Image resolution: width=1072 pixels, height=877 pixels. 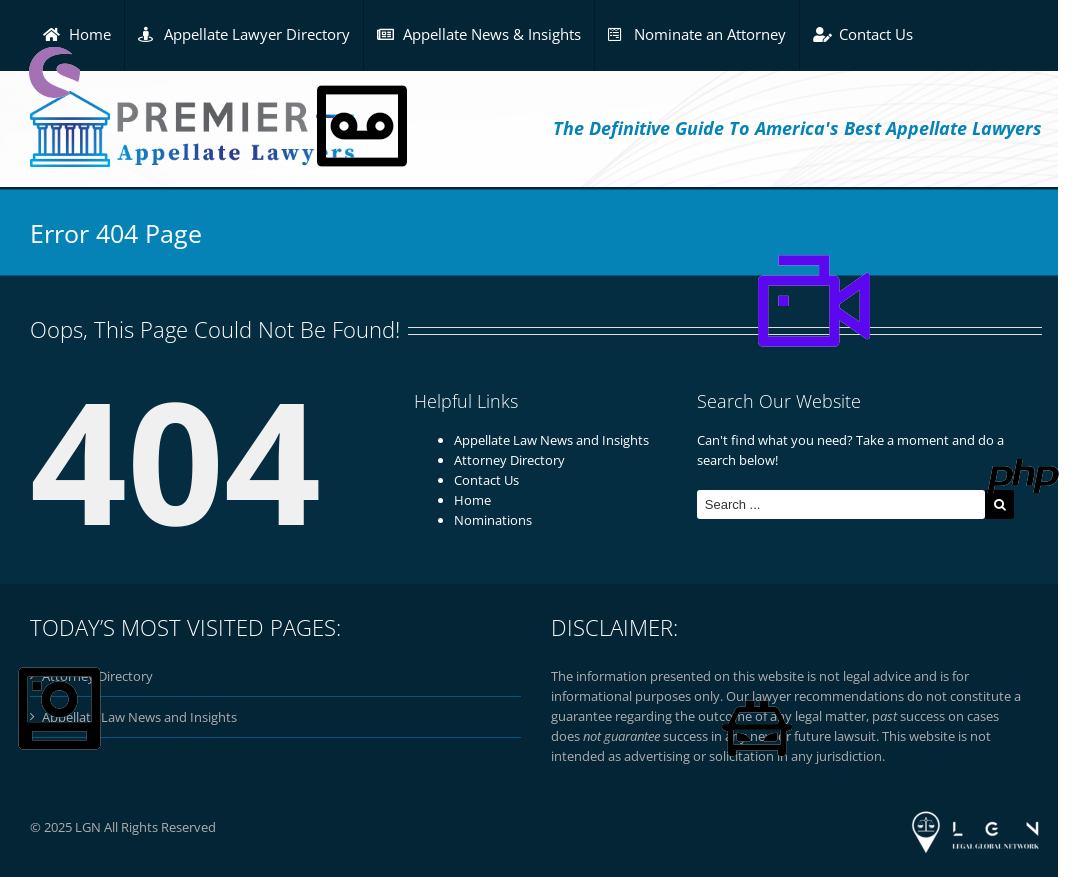 What do you see at coordinates (362, 126) in the screenshot?
I see `play or access cassette tape audio` at bounding box center [362, 126].